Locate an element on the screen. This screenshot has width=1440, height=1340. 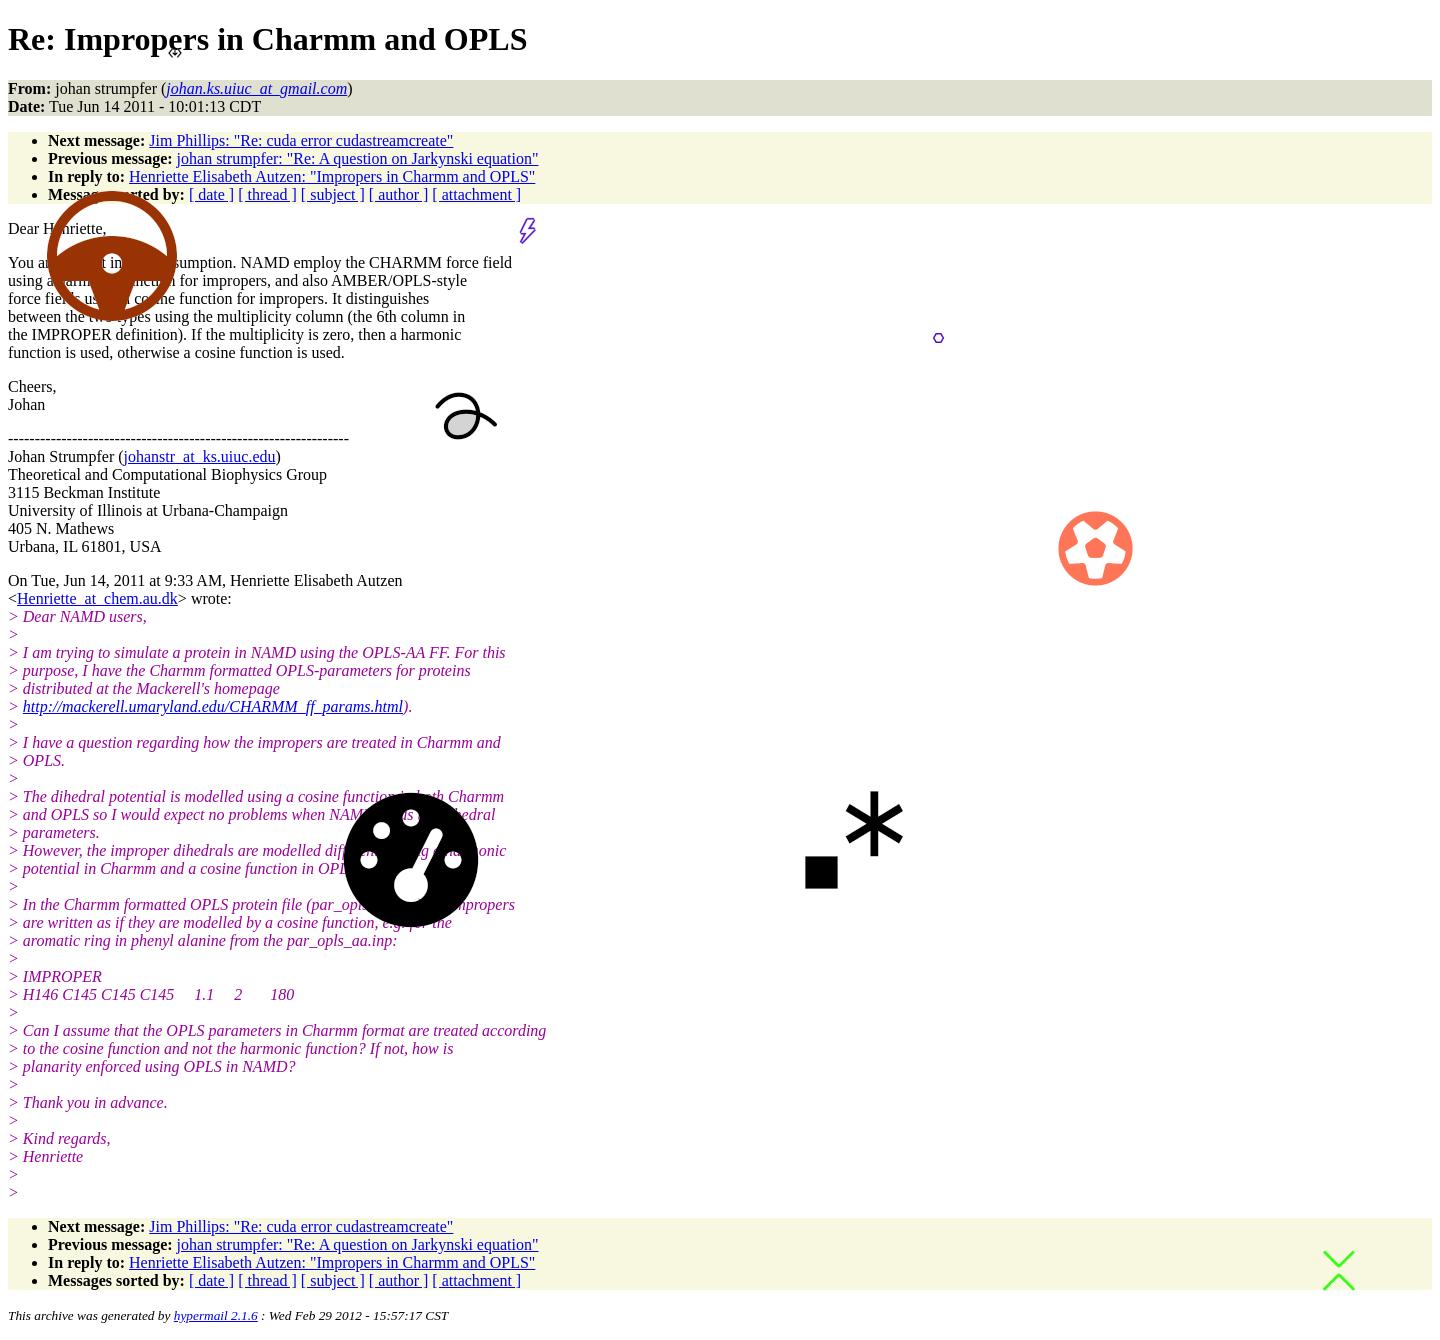
indicates an event or event handler in code is located at coordinates (527, 231).